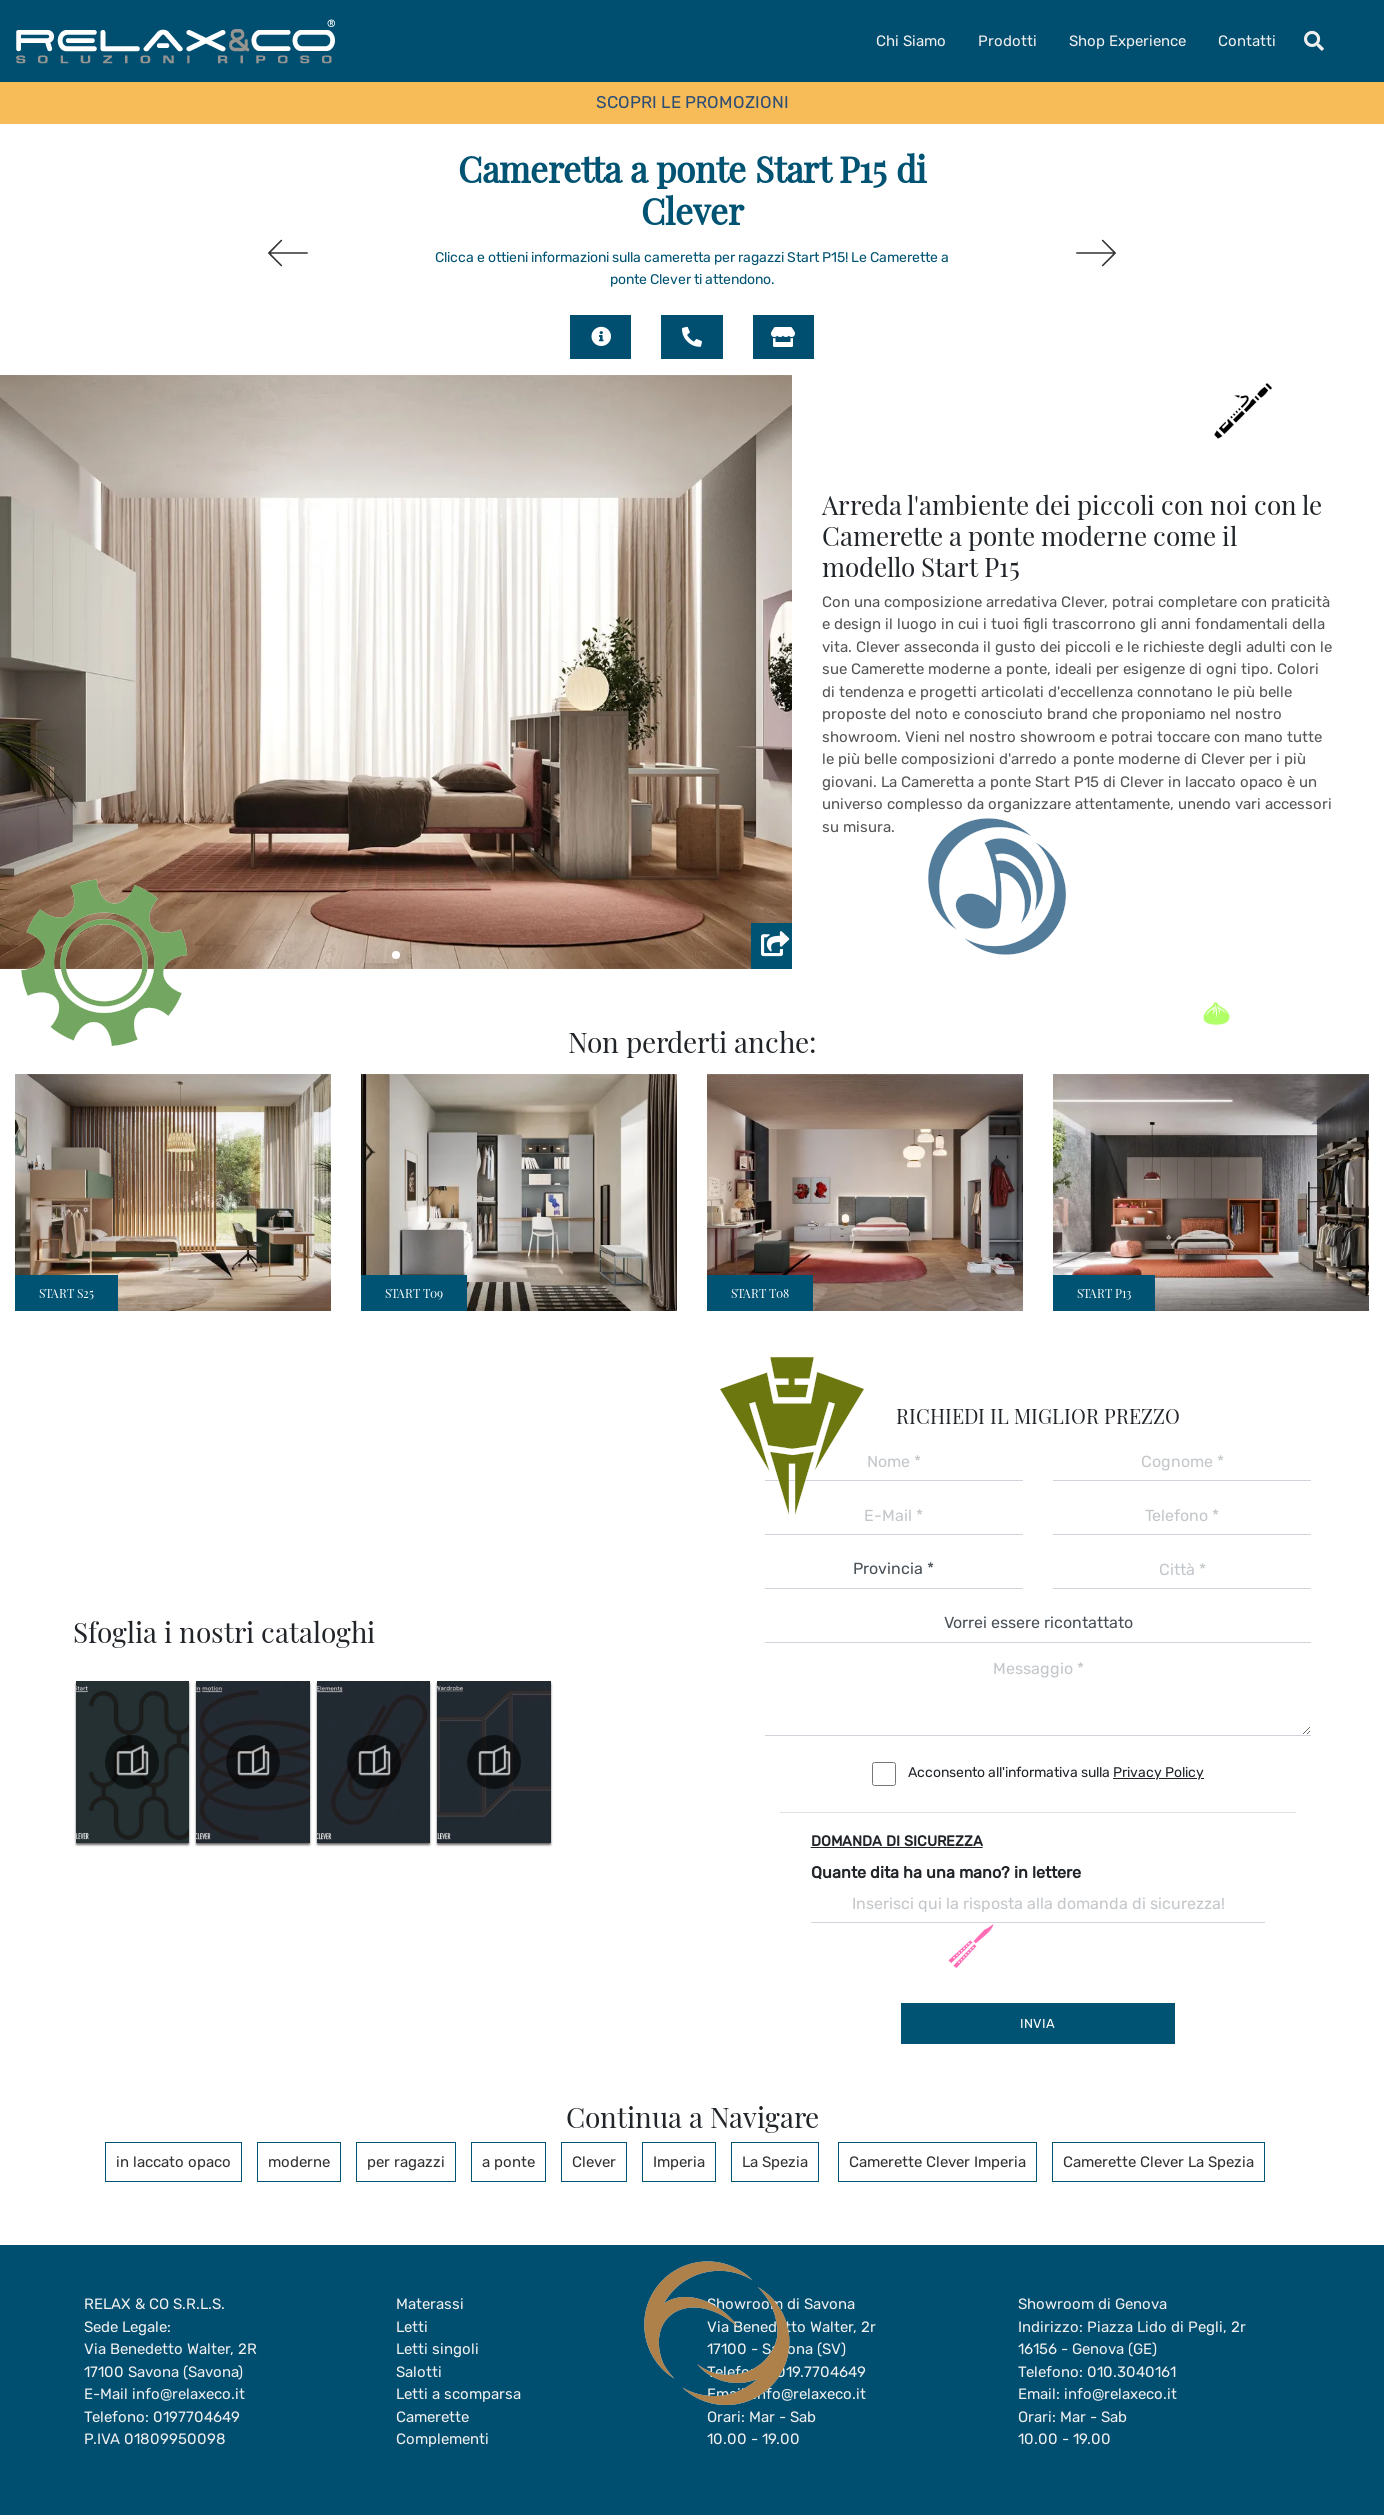  I want to click on indicates a beast or creature ability in a game interface, so click(716, 2333).